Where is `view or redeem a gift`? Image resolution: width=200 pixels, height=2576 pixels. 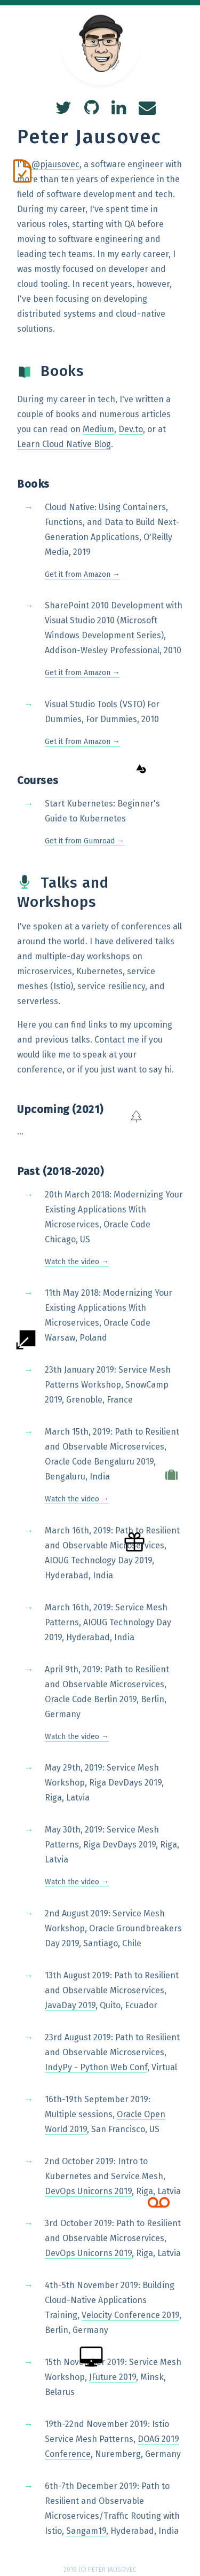
view or redeem a gift is located at coordinates (134, 1543).